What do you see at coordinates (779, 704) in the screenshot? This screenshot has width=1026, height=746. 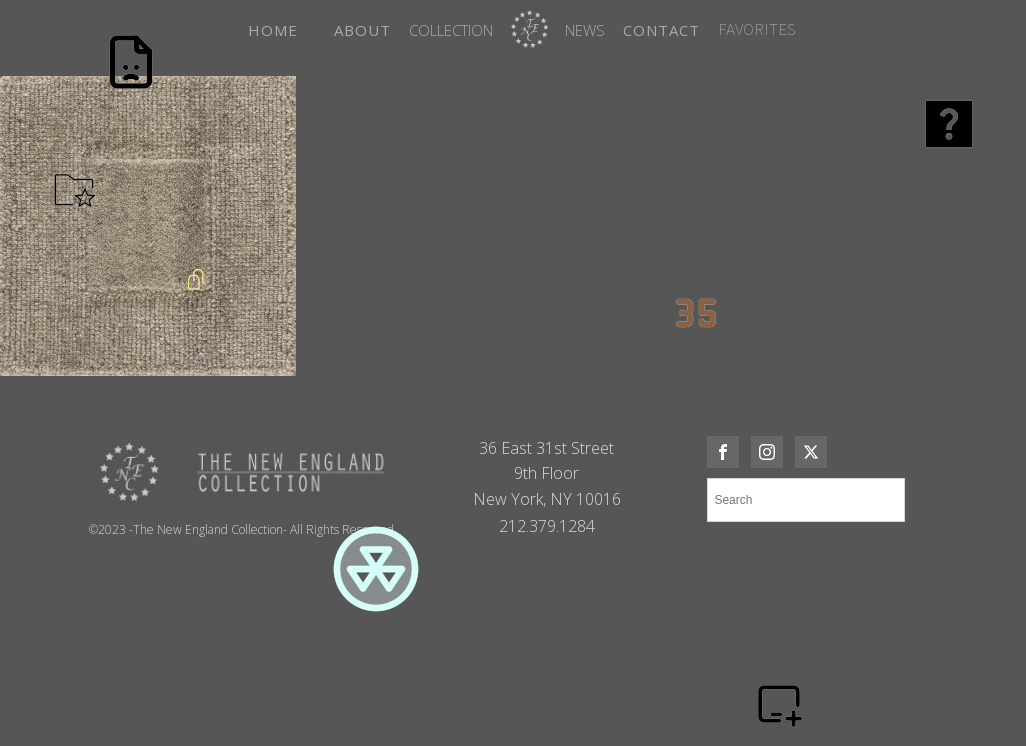 I see `add a new iPad or tablet device` at bounding box center [779, 704].